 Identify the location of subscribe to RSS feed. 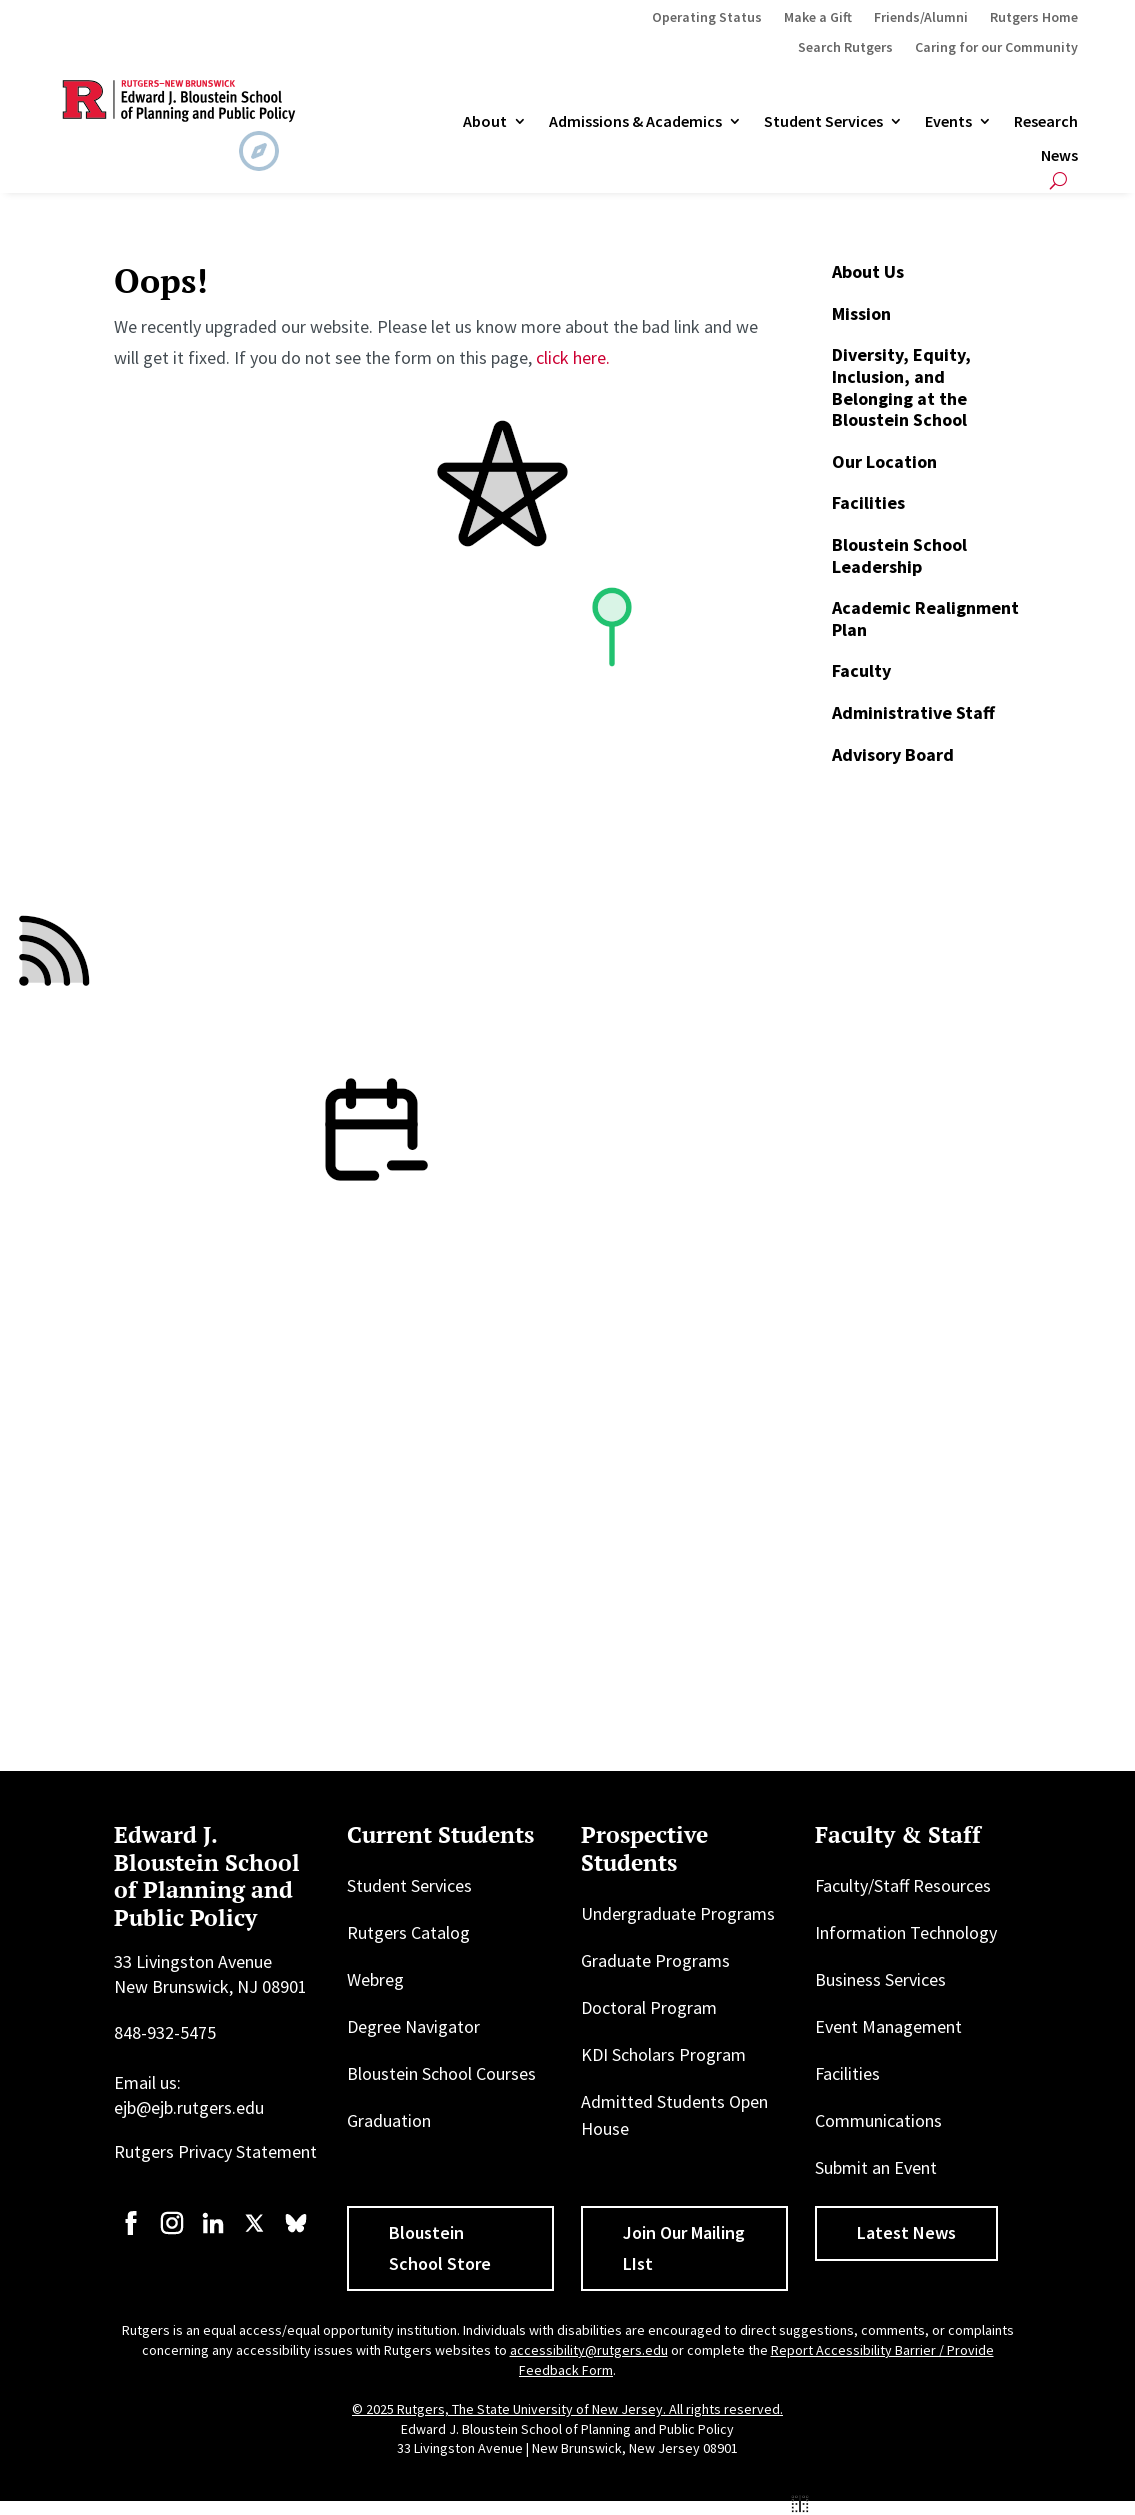
(51, 954).